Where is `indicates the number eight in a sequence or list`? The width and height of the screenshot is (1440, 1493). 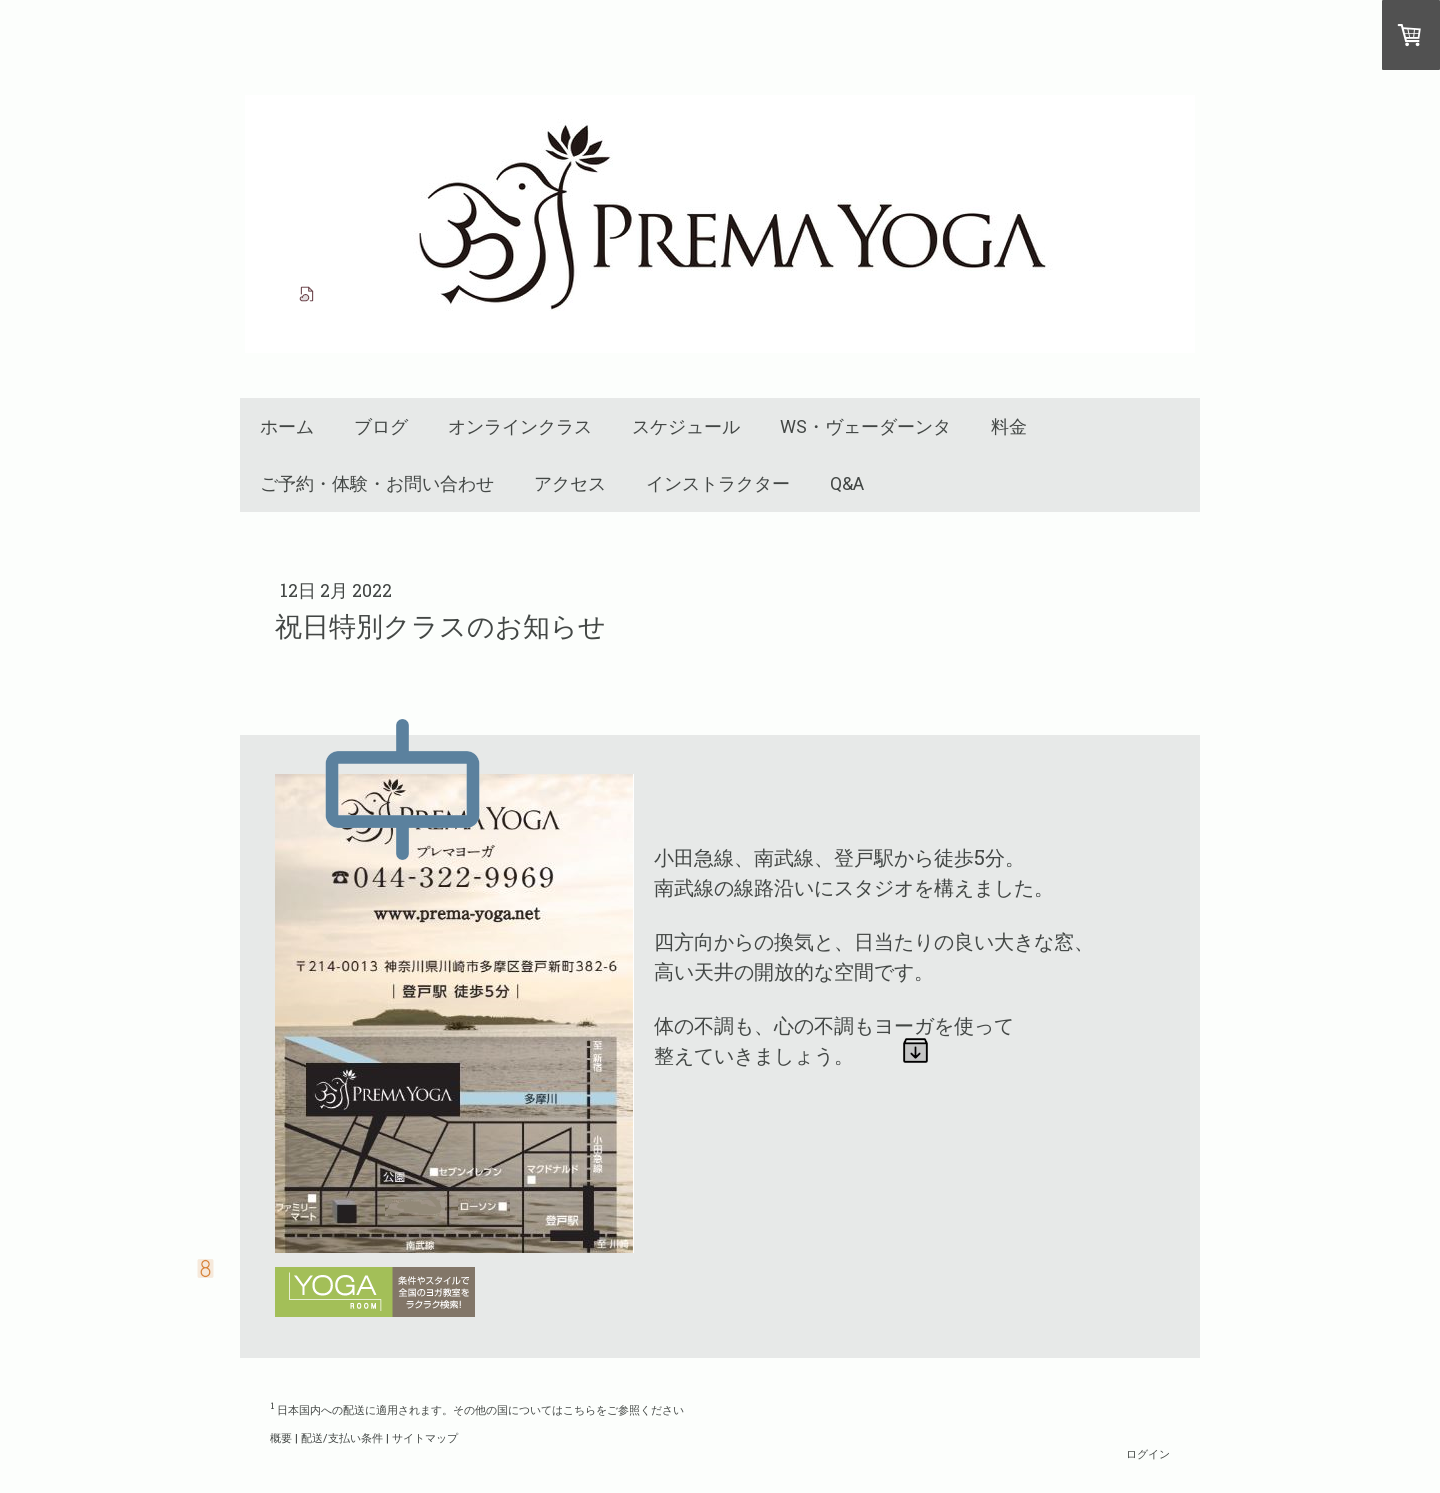
indicates the number eight in a sequence or list is located at coordinates (205, 1268).